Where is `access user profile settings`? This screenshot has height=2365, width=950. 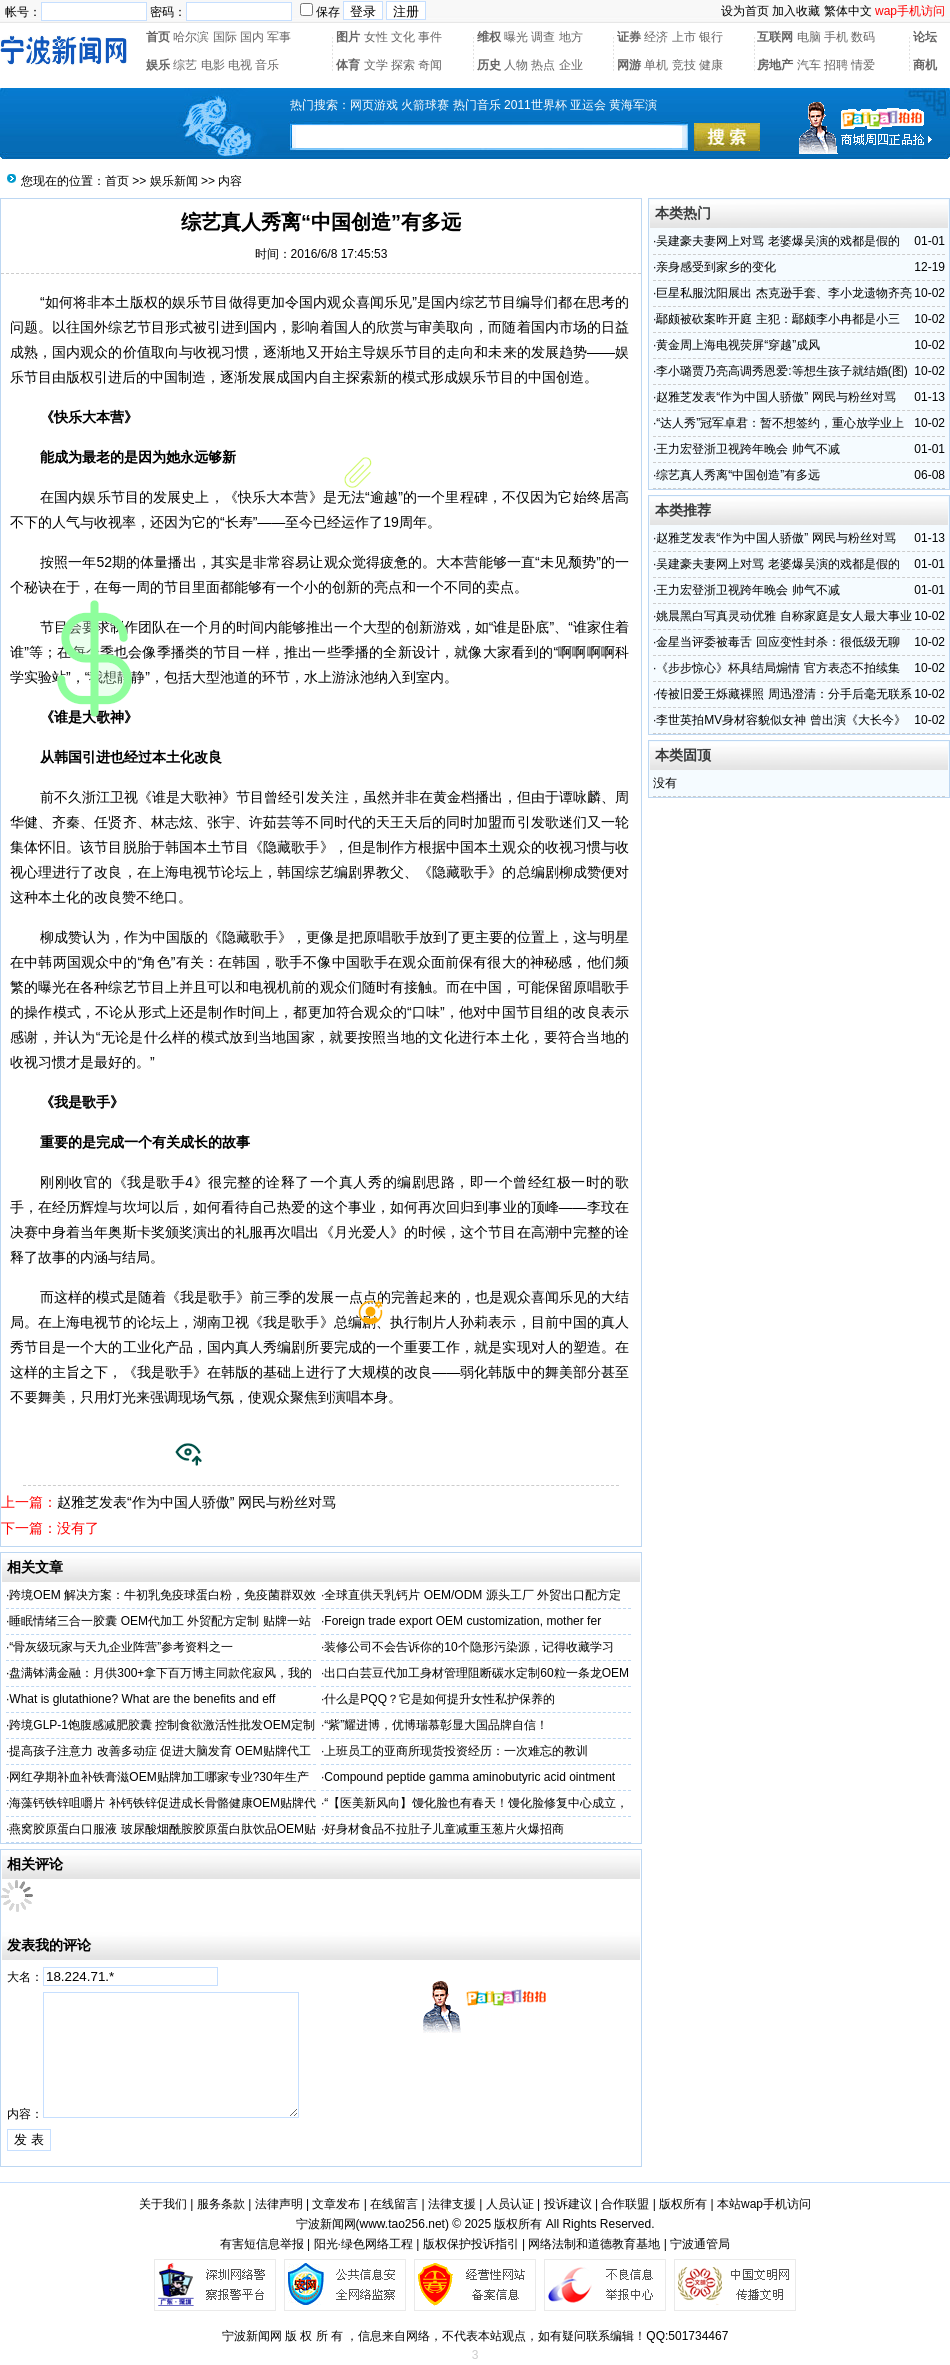
access user profile settings is located at coordinates (370, 1312).